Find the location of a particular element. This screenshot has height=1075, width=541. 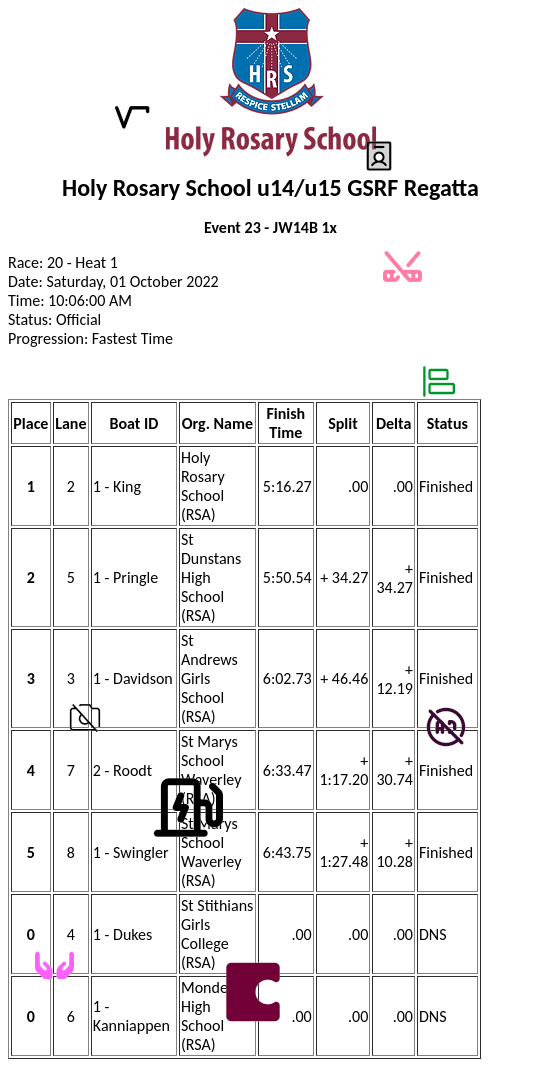

align text to the left is located at coordinates (438, 381).